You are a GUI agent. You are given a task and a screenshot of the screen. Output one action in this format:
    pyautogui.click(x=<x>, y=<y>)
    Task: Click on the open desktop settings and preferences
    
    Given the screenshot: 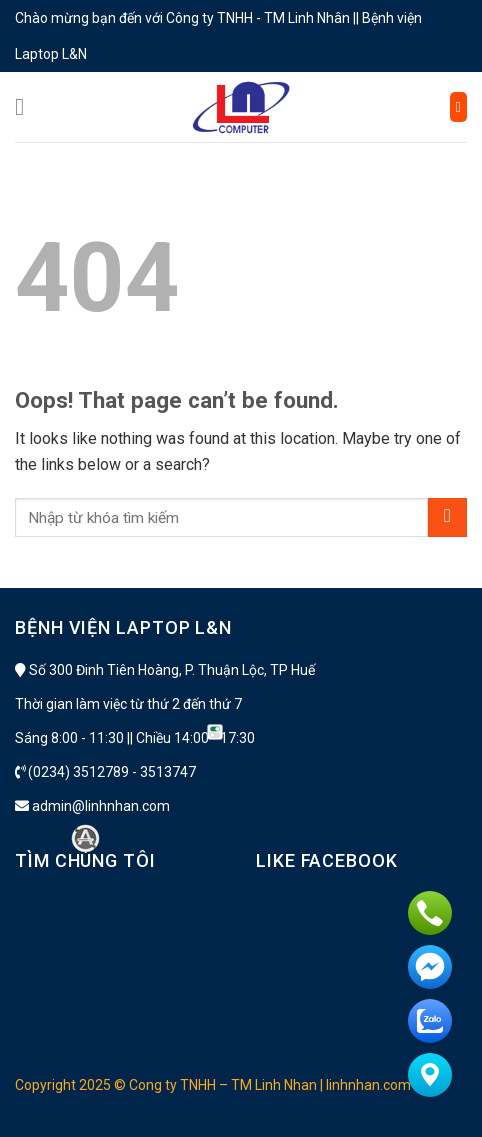 What is the action you would take?
    pyautogui.click(x=215, y=732)
    